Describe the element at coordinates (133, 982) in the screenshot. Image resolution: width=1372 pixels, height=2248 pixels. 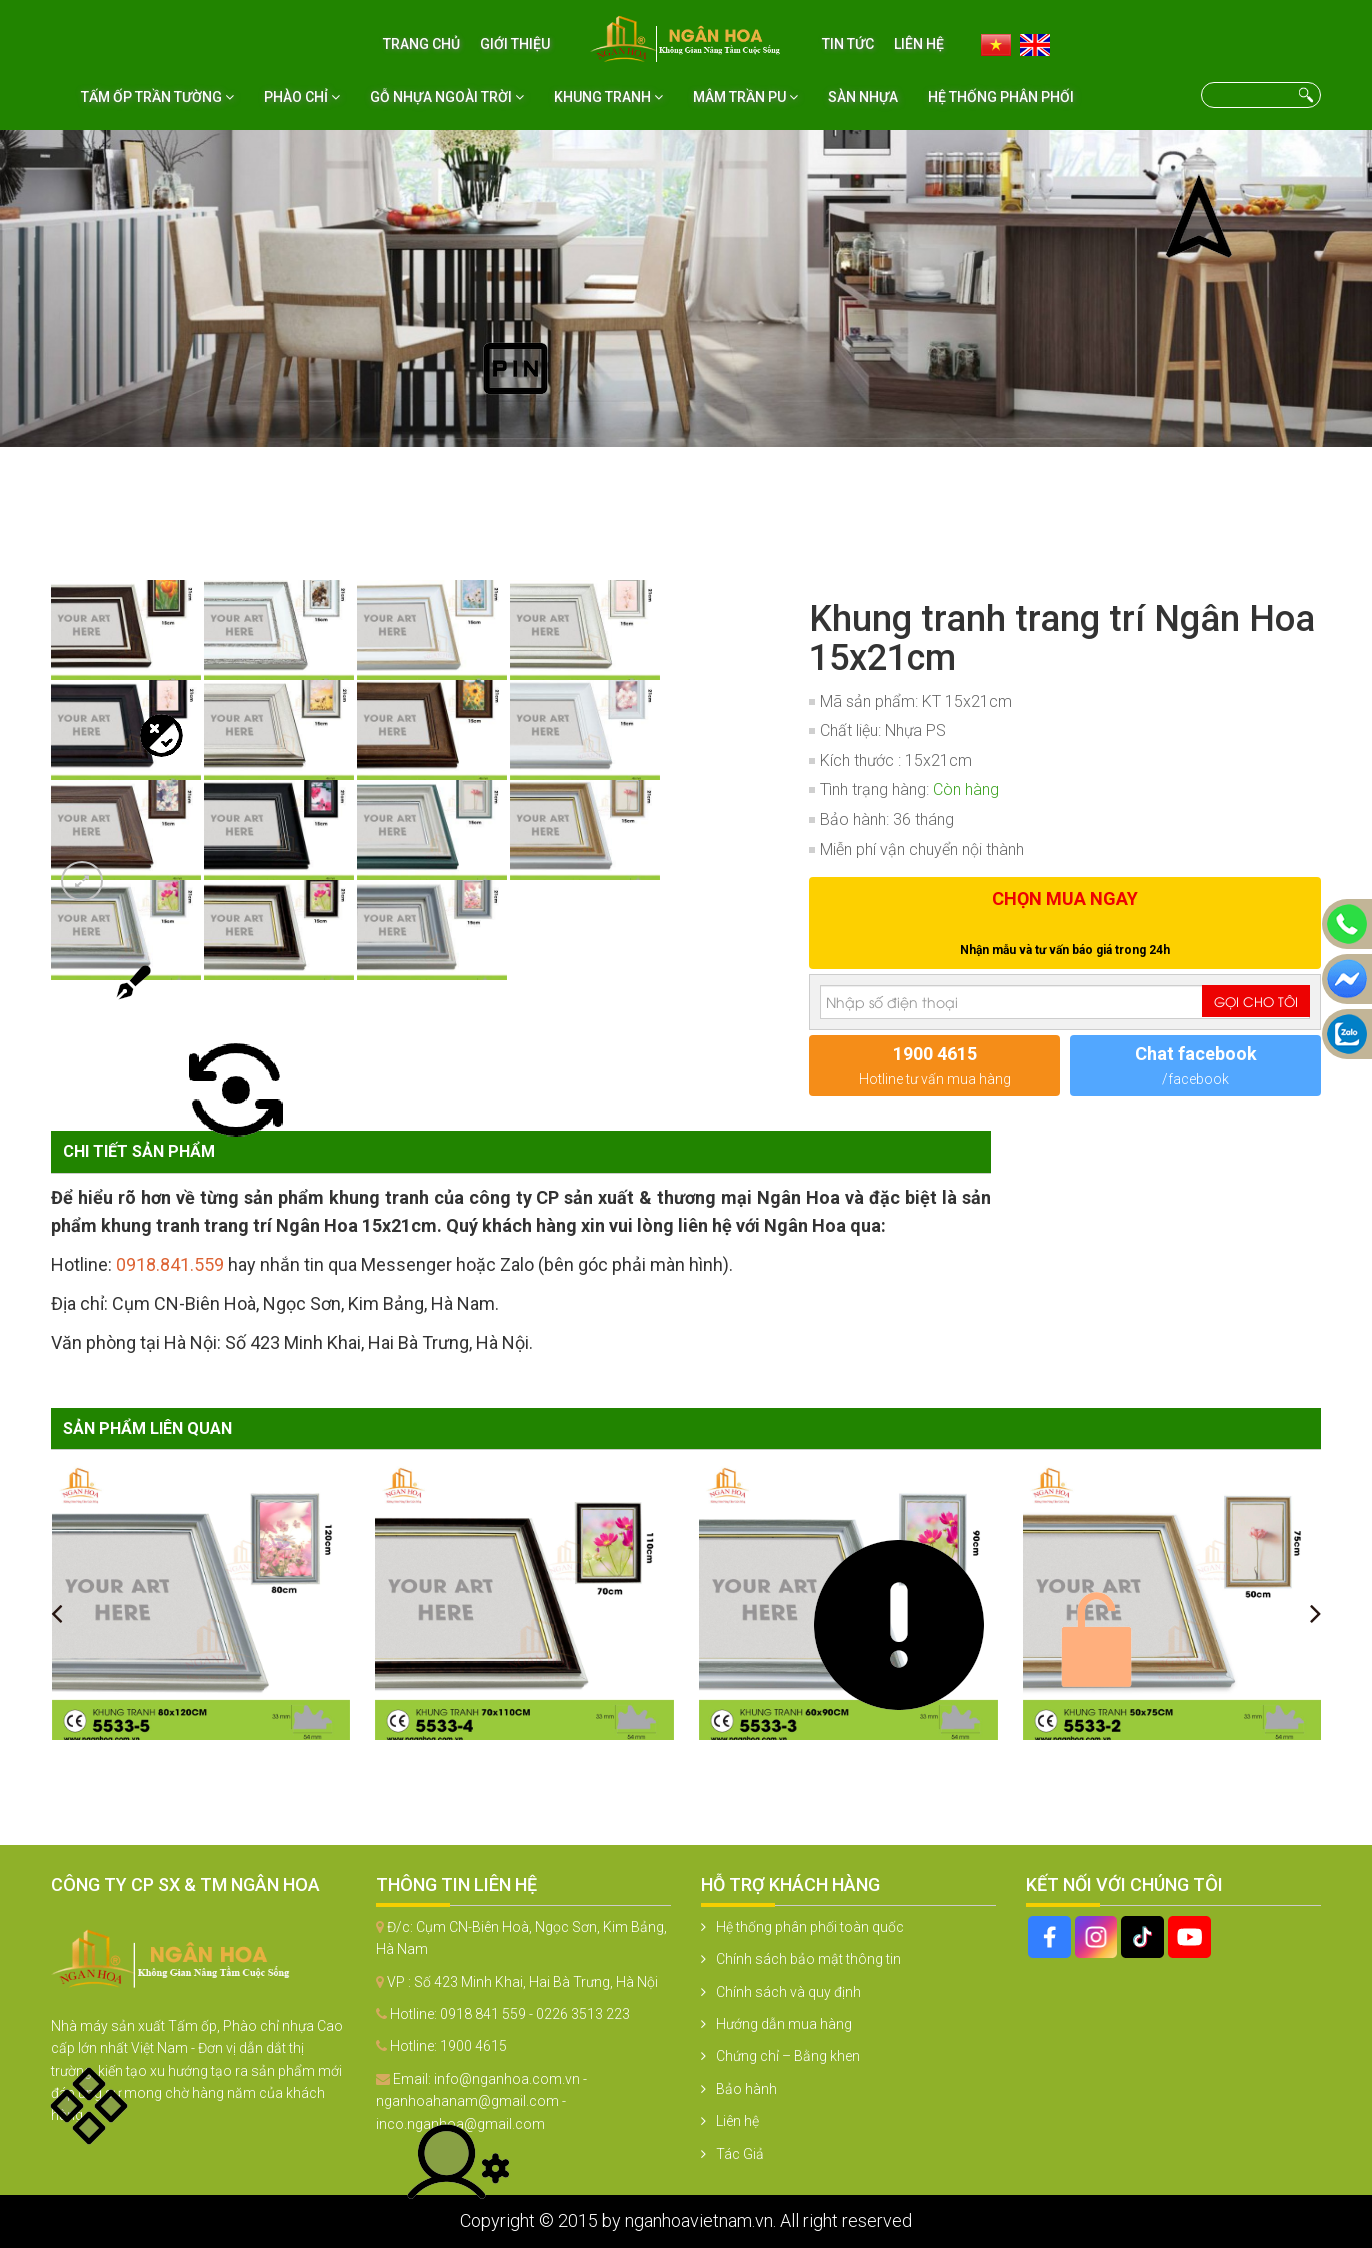
I see `compose or write new content` at that location.